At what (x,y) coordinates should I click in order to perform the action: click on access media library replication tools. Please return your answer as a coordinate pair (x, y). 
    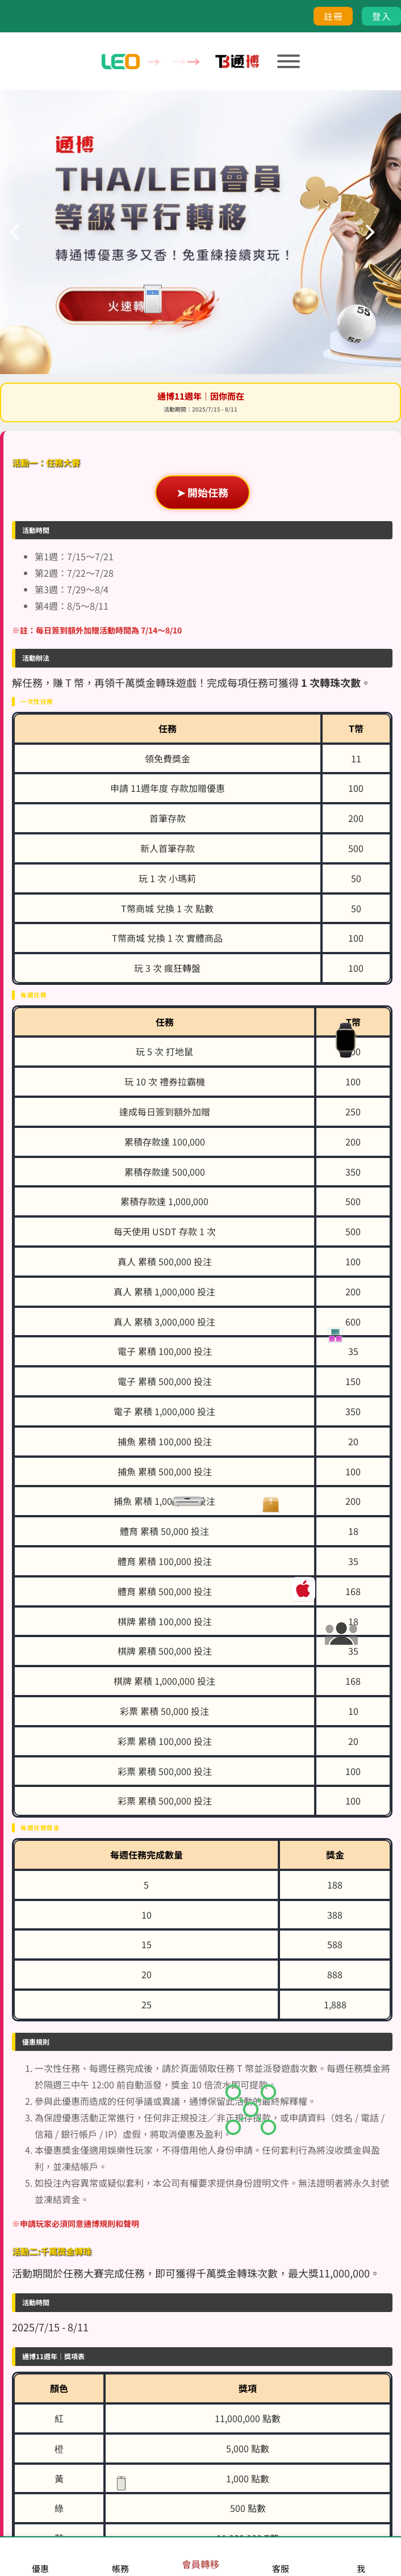
    Looking at the image, I should click on (250, 2109).